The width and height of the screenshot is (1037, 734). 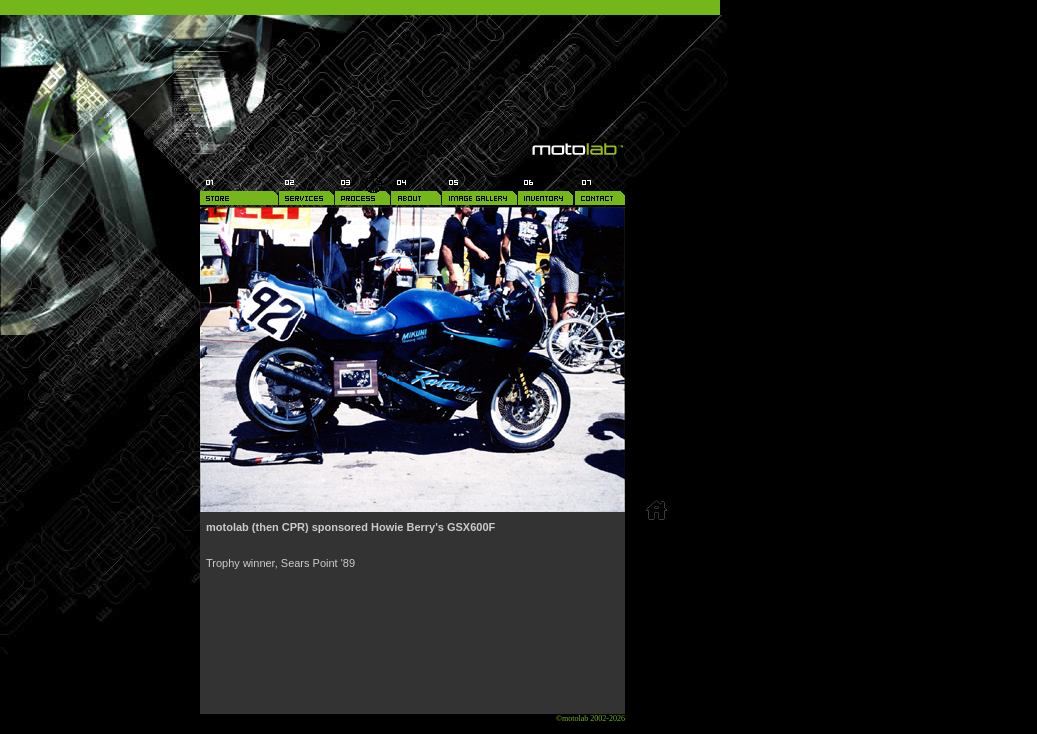 I want to click on go to home screen, so click(x=656, y=510).